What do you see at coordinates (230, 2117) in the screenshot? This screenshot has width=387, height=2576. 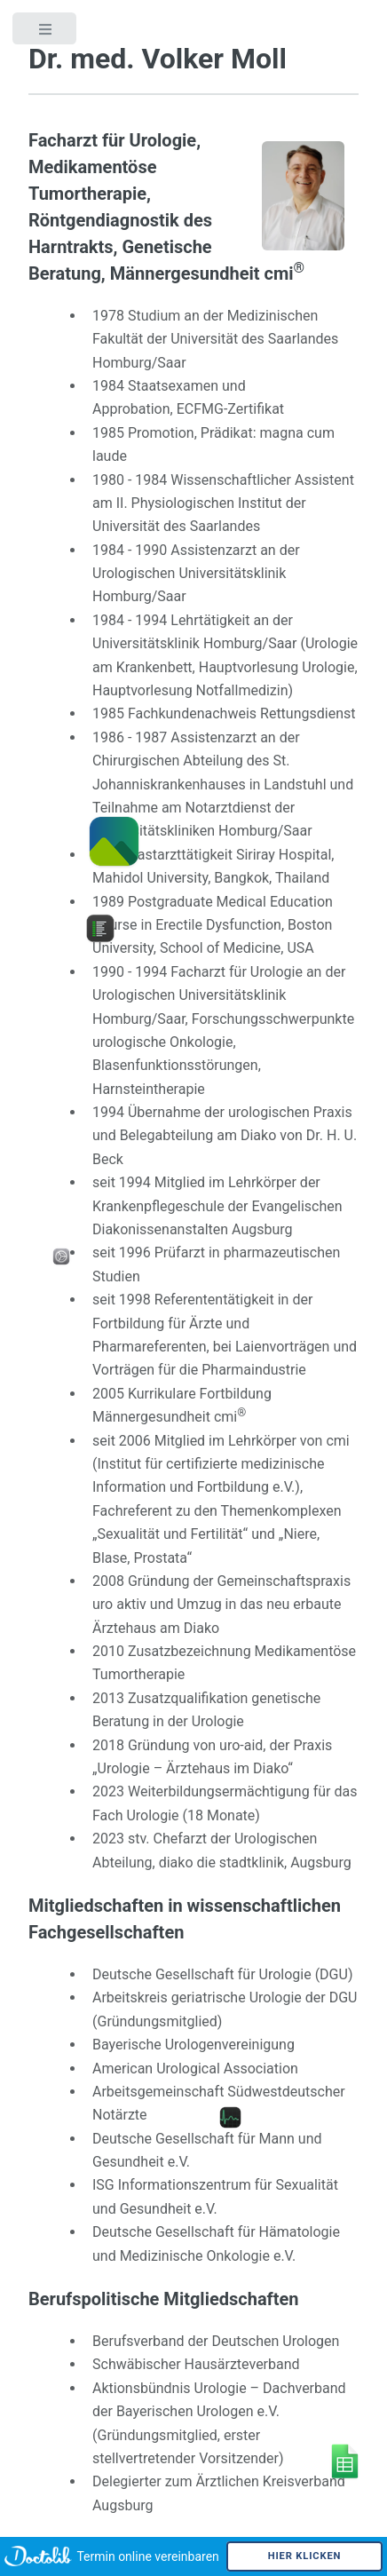 I see `open system monitor to view CPU and memory usage` at bounding box center [230, 2117].